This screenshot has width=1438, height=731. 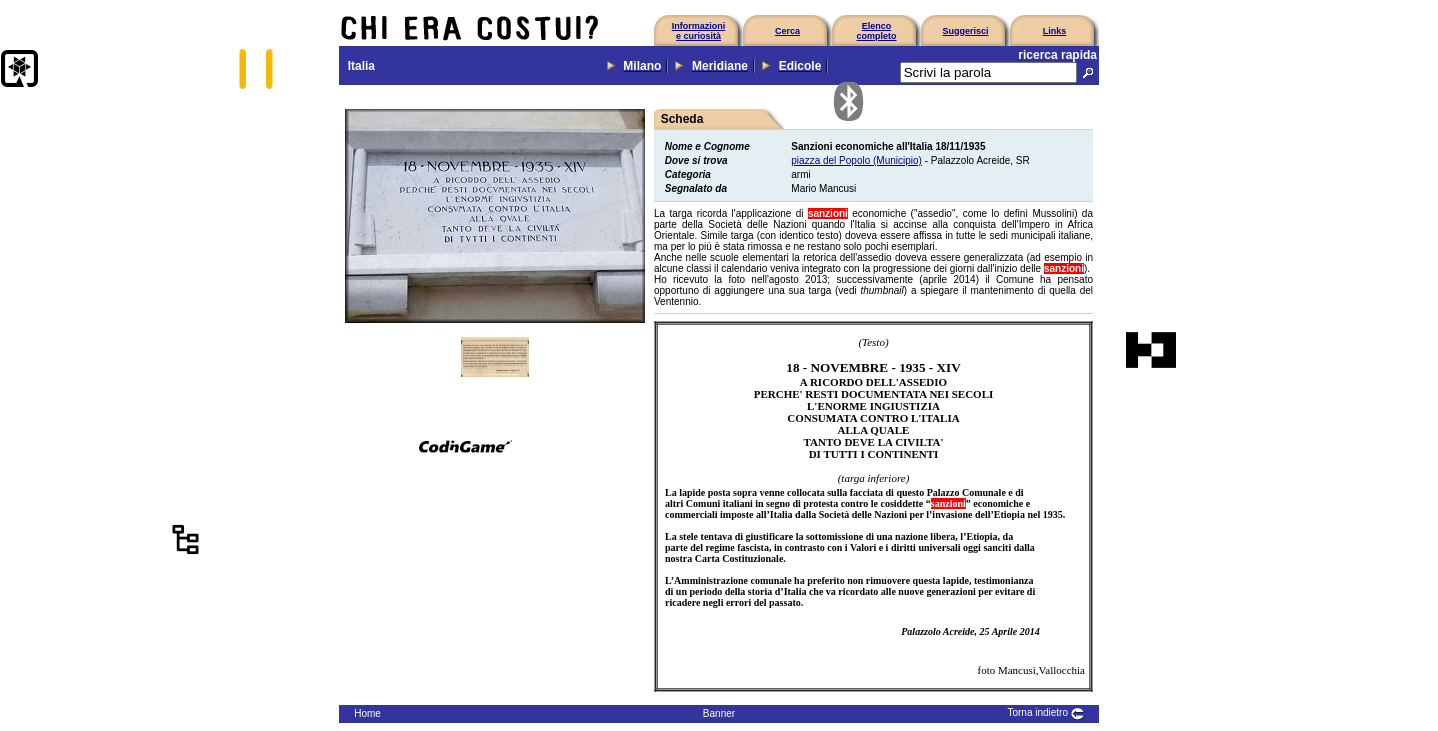 What do you see at coordinates (1151, 350) in the screenshot?
I see `better auth authentication service logo` at bounding box center [1151, 350].